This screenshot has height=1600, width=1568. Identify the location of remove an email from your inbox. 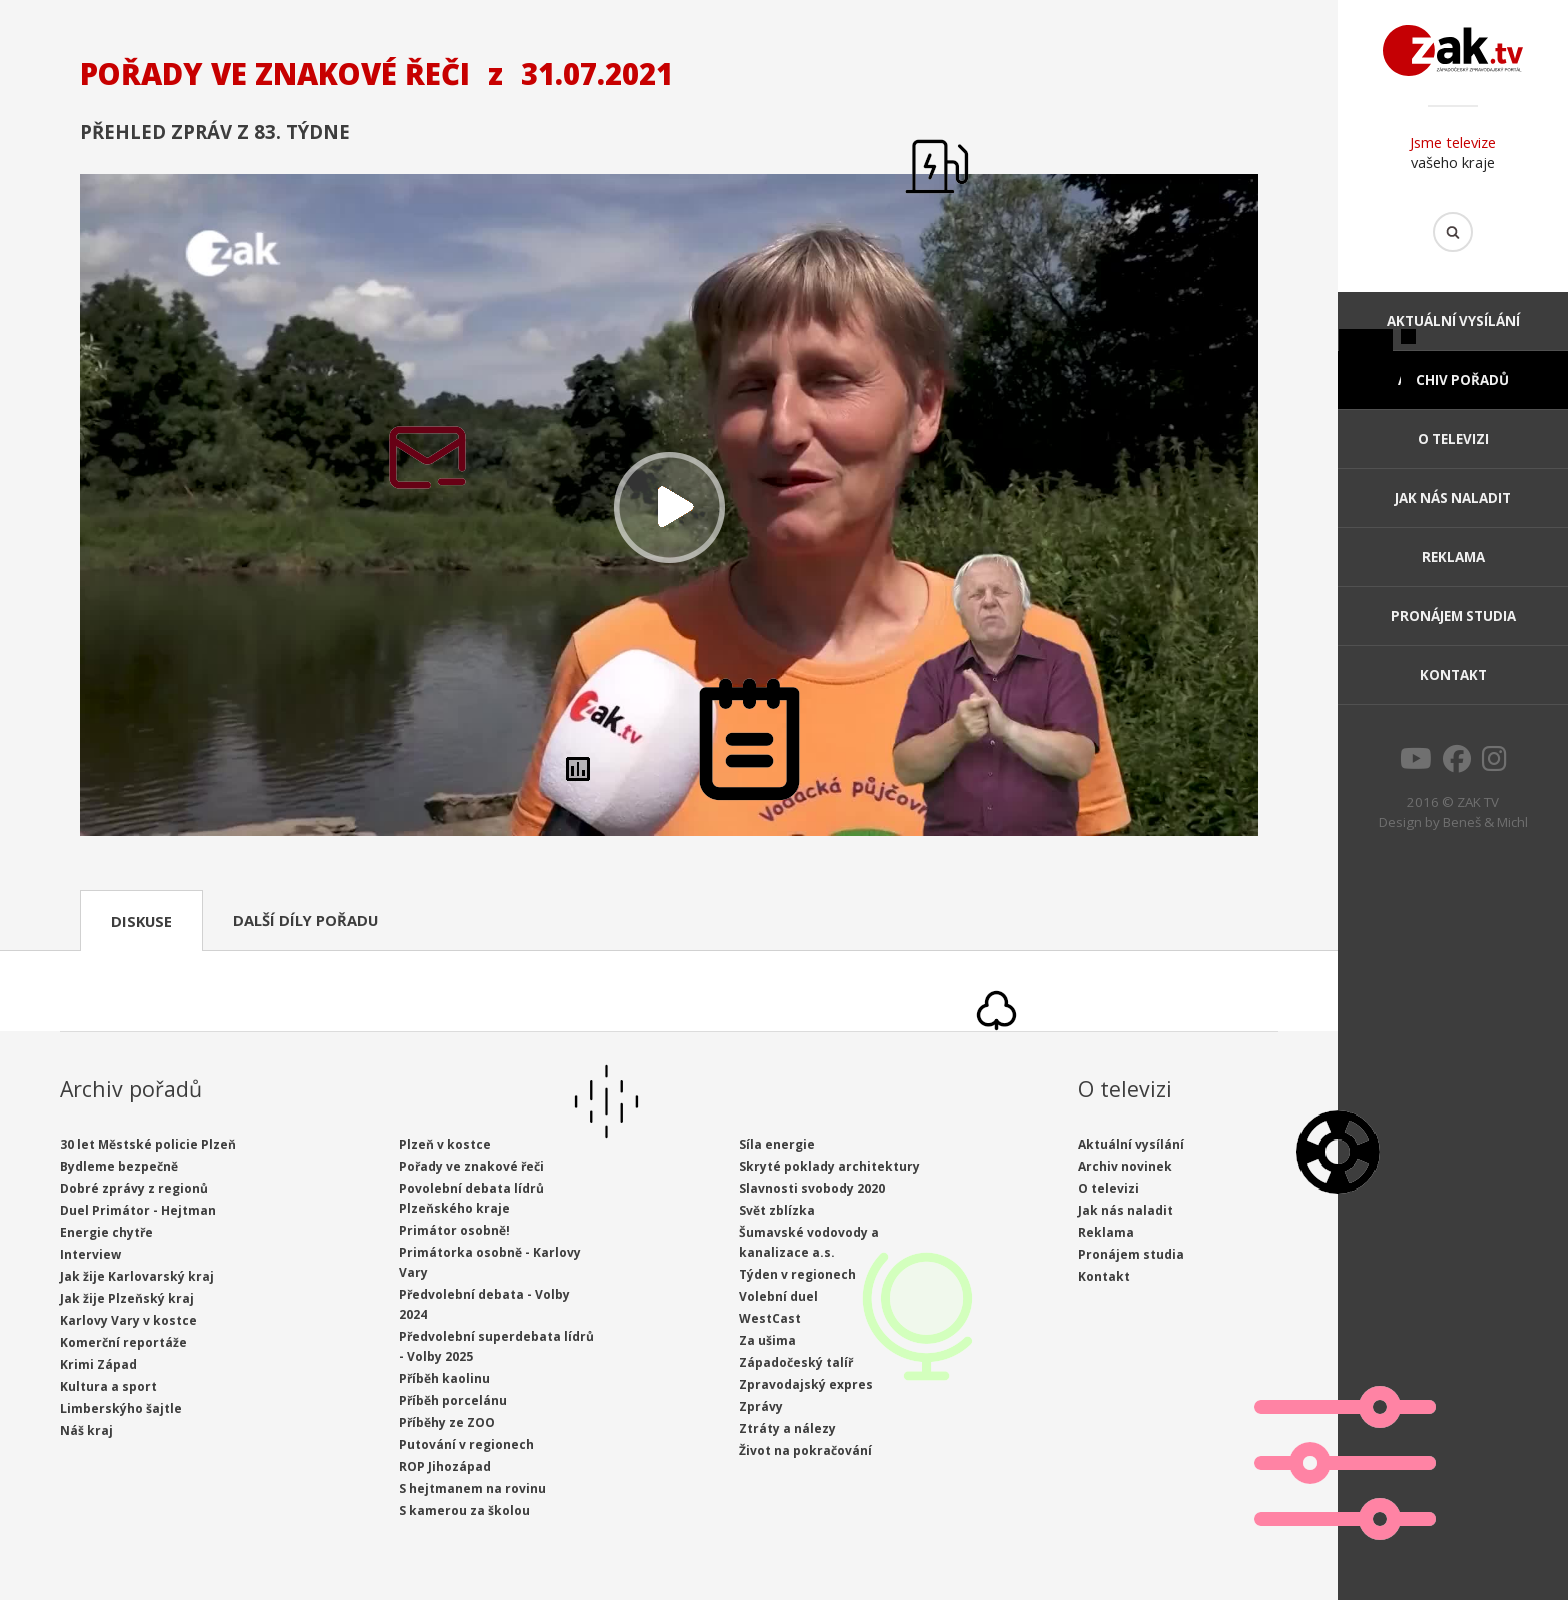
(427, 457).